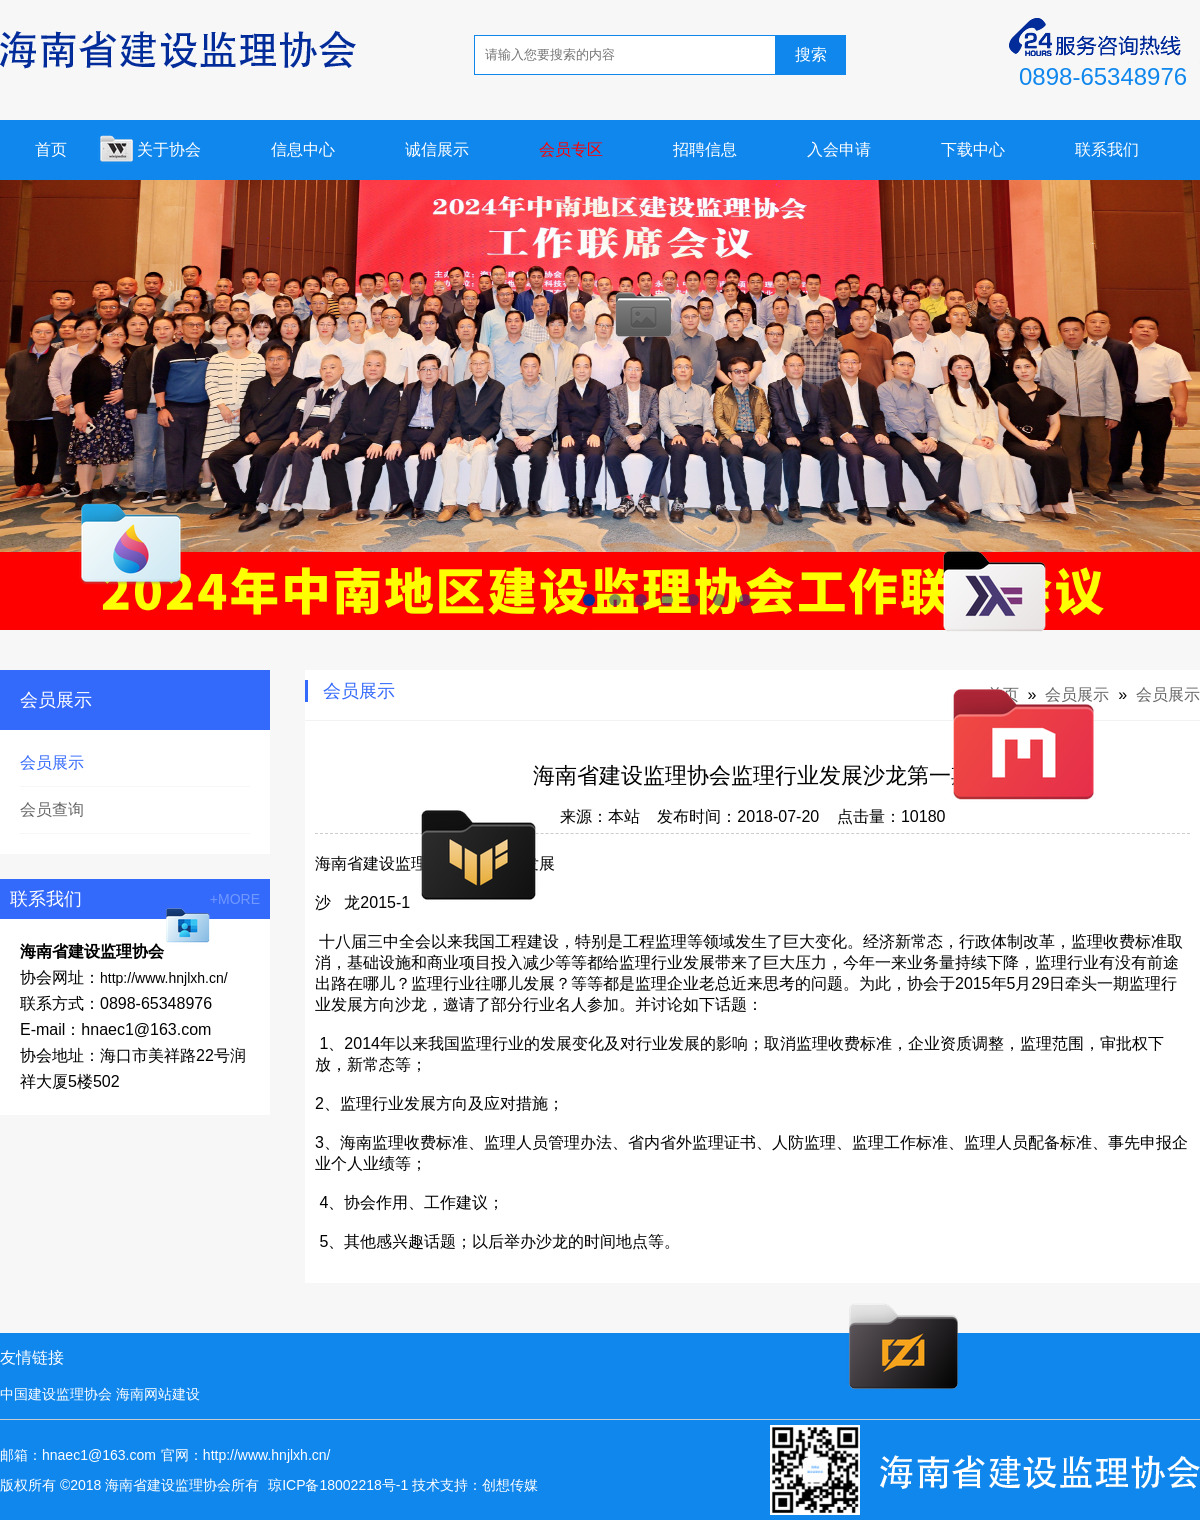 The height and width of the screenshot is (1520, 1200). What do you see at coordinates (643, 314) in the screenshot?
I see `open your images folder` at bounding box center [643, 314].